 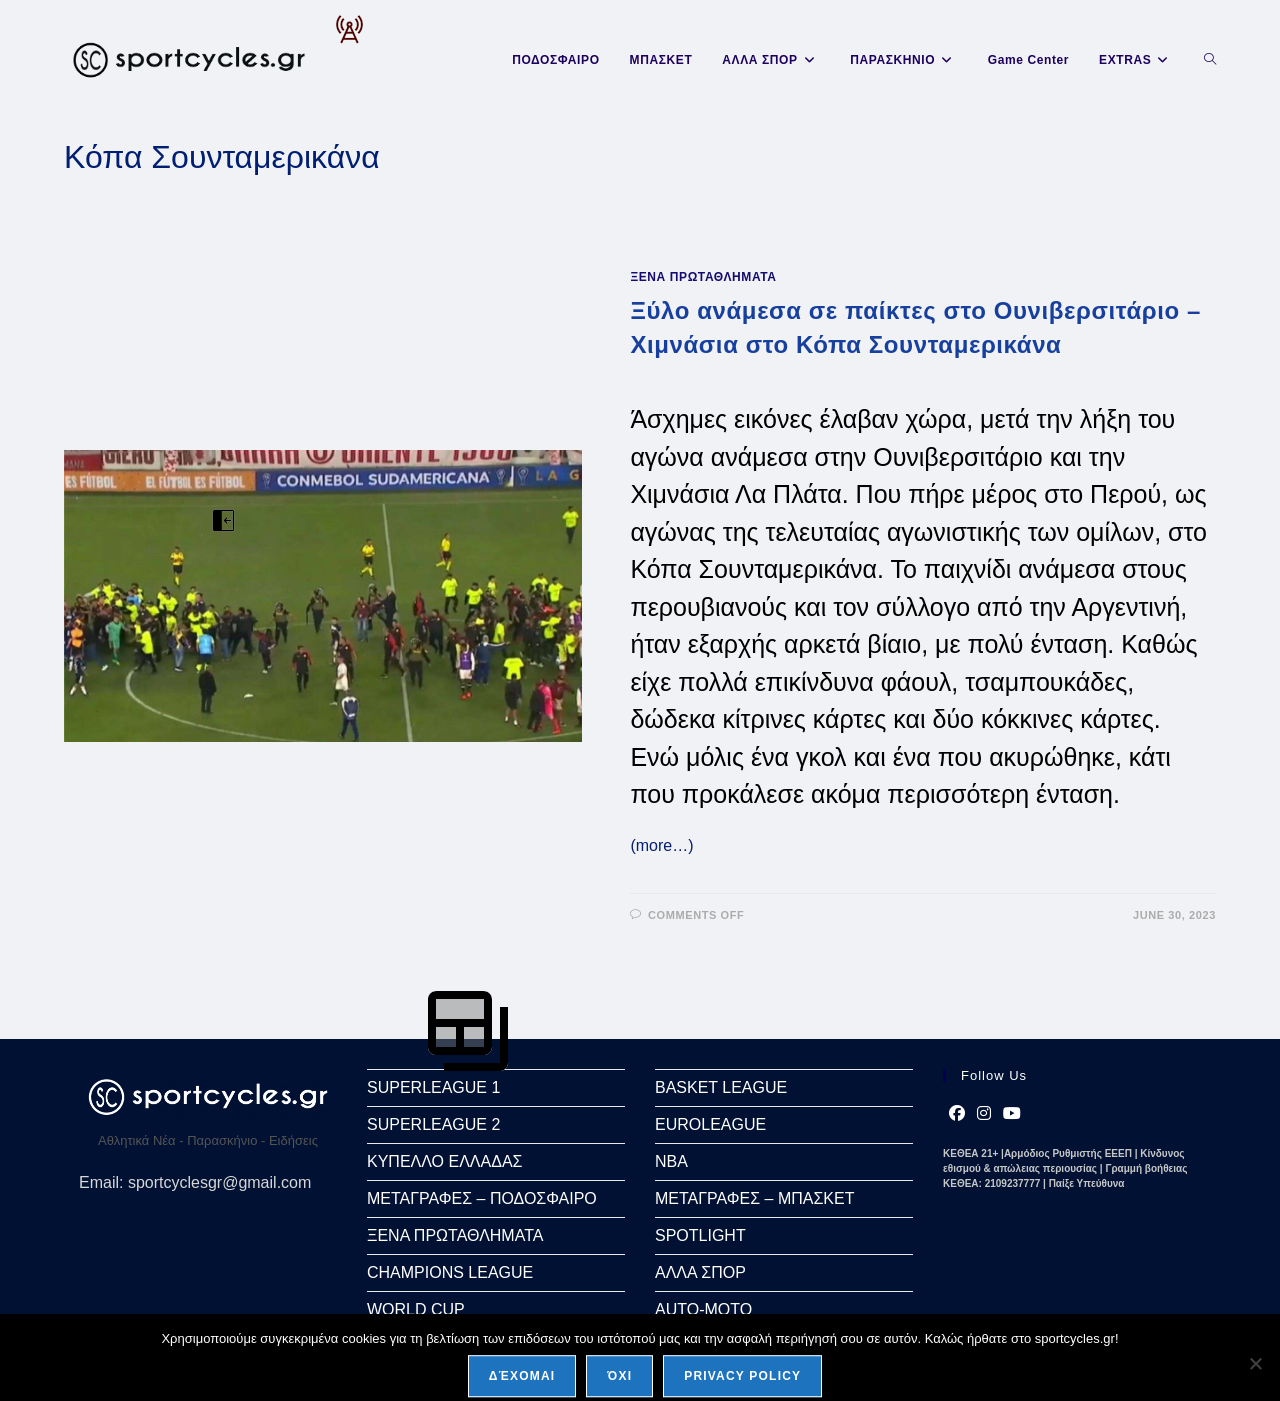 I want to click on create a backup copy of table data, so click(x=468, y=1031).